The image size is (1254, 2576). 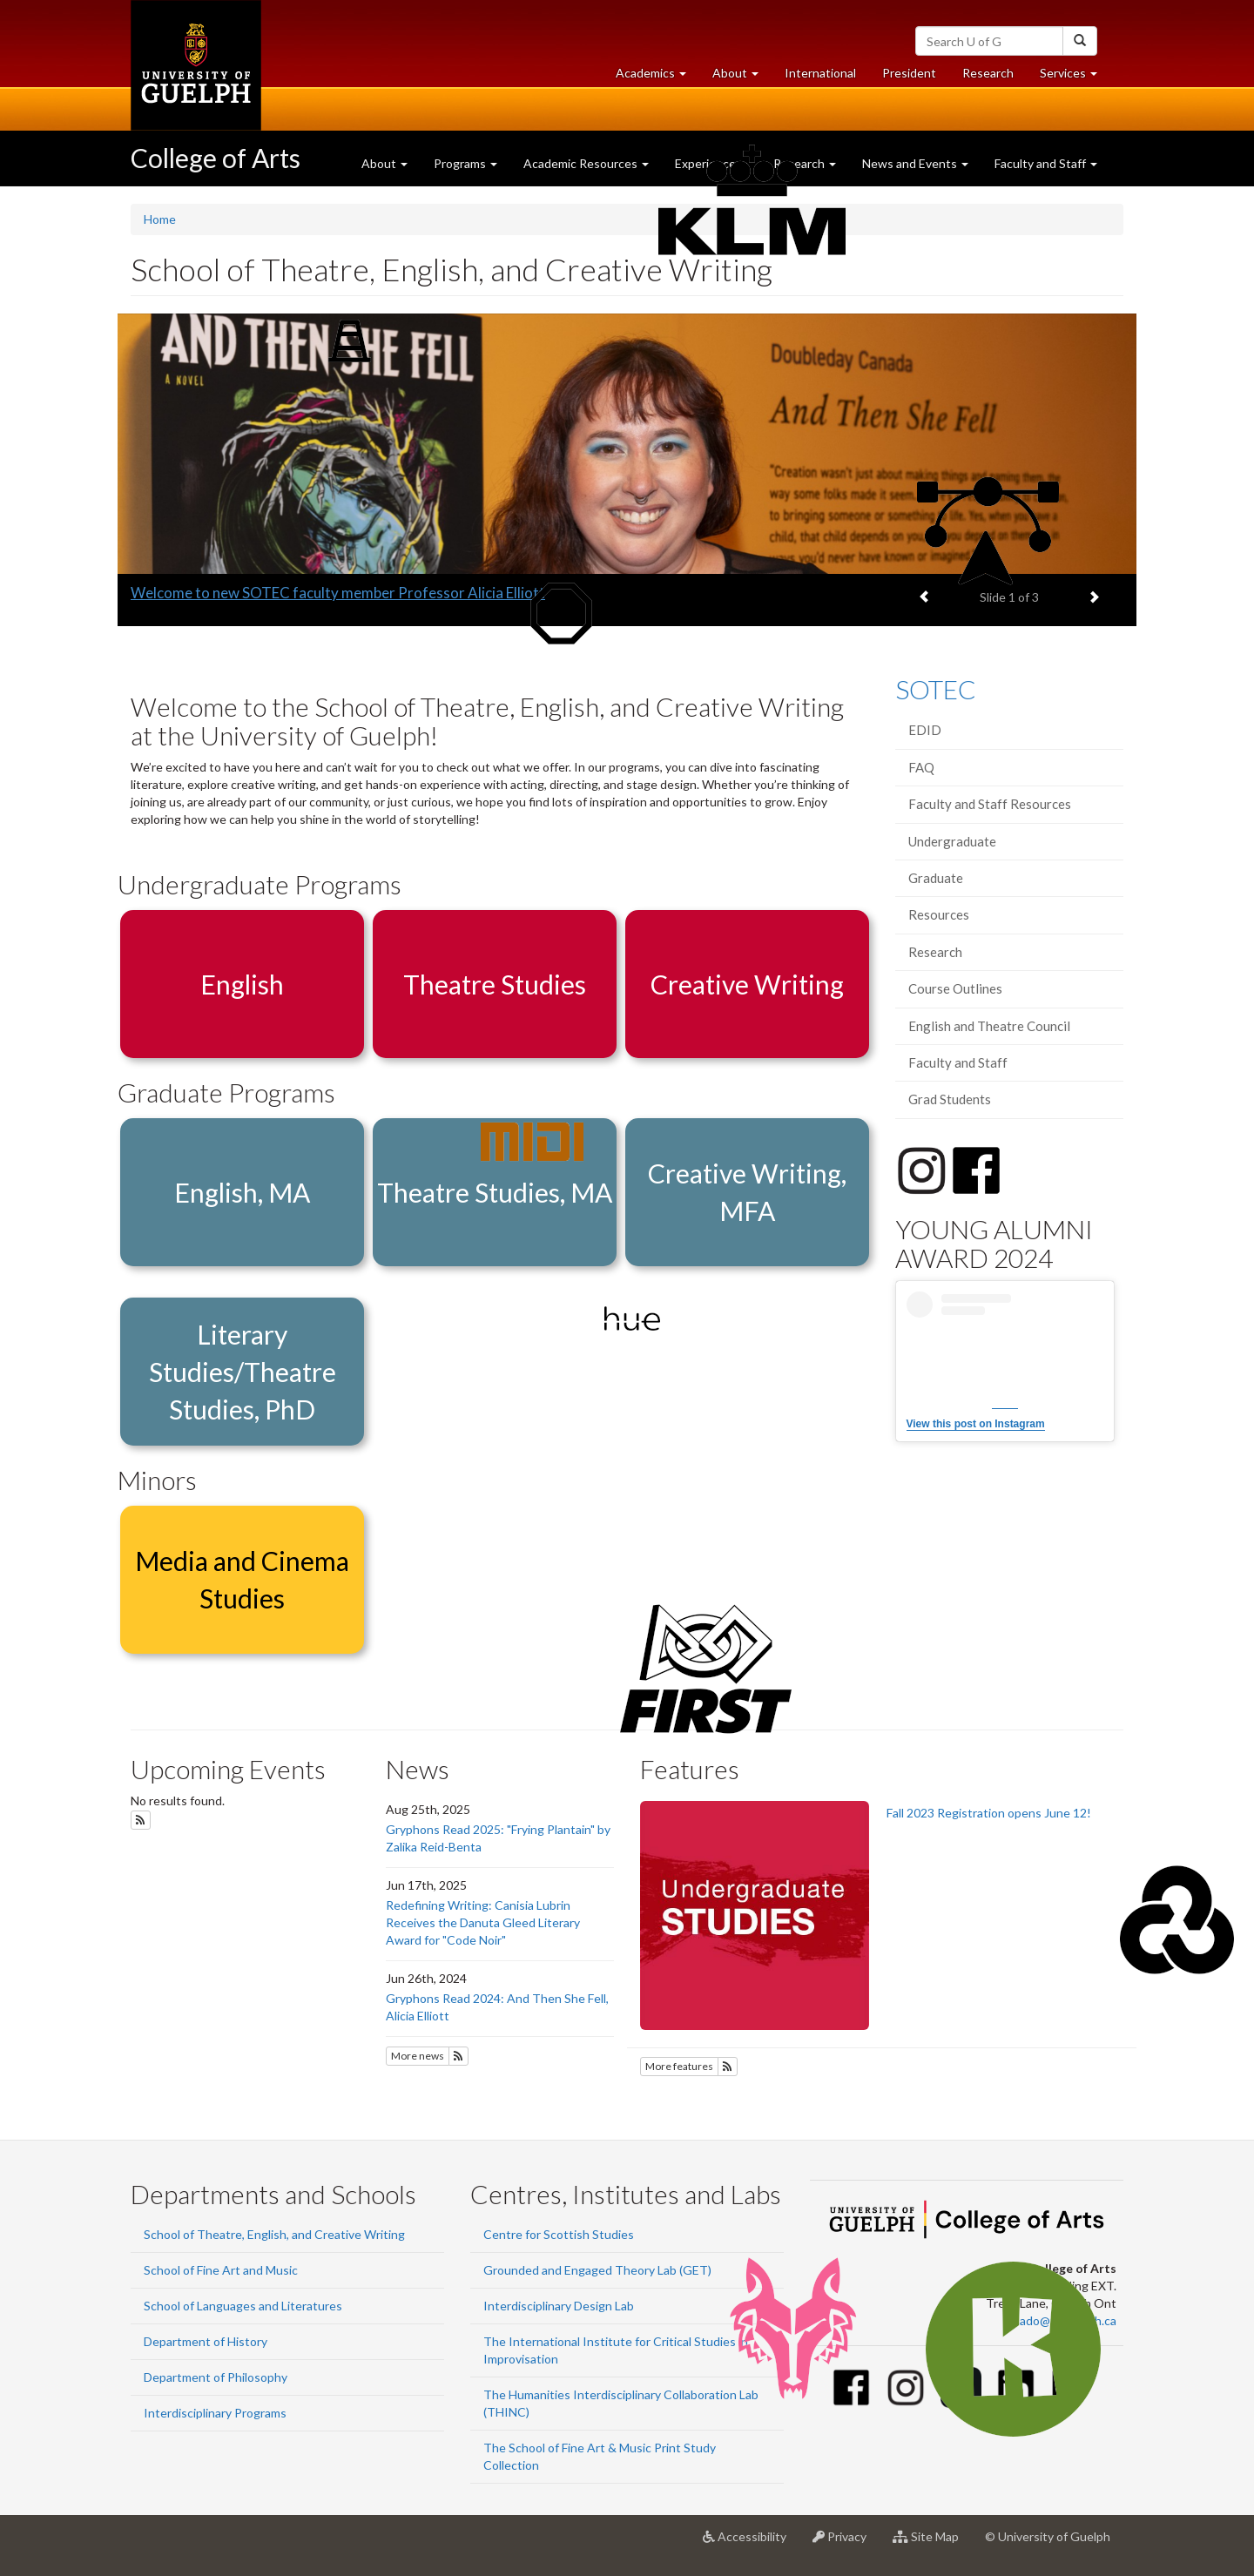 I want to click on midi audio format or protocol indicator, so click(x=532, y=1142).